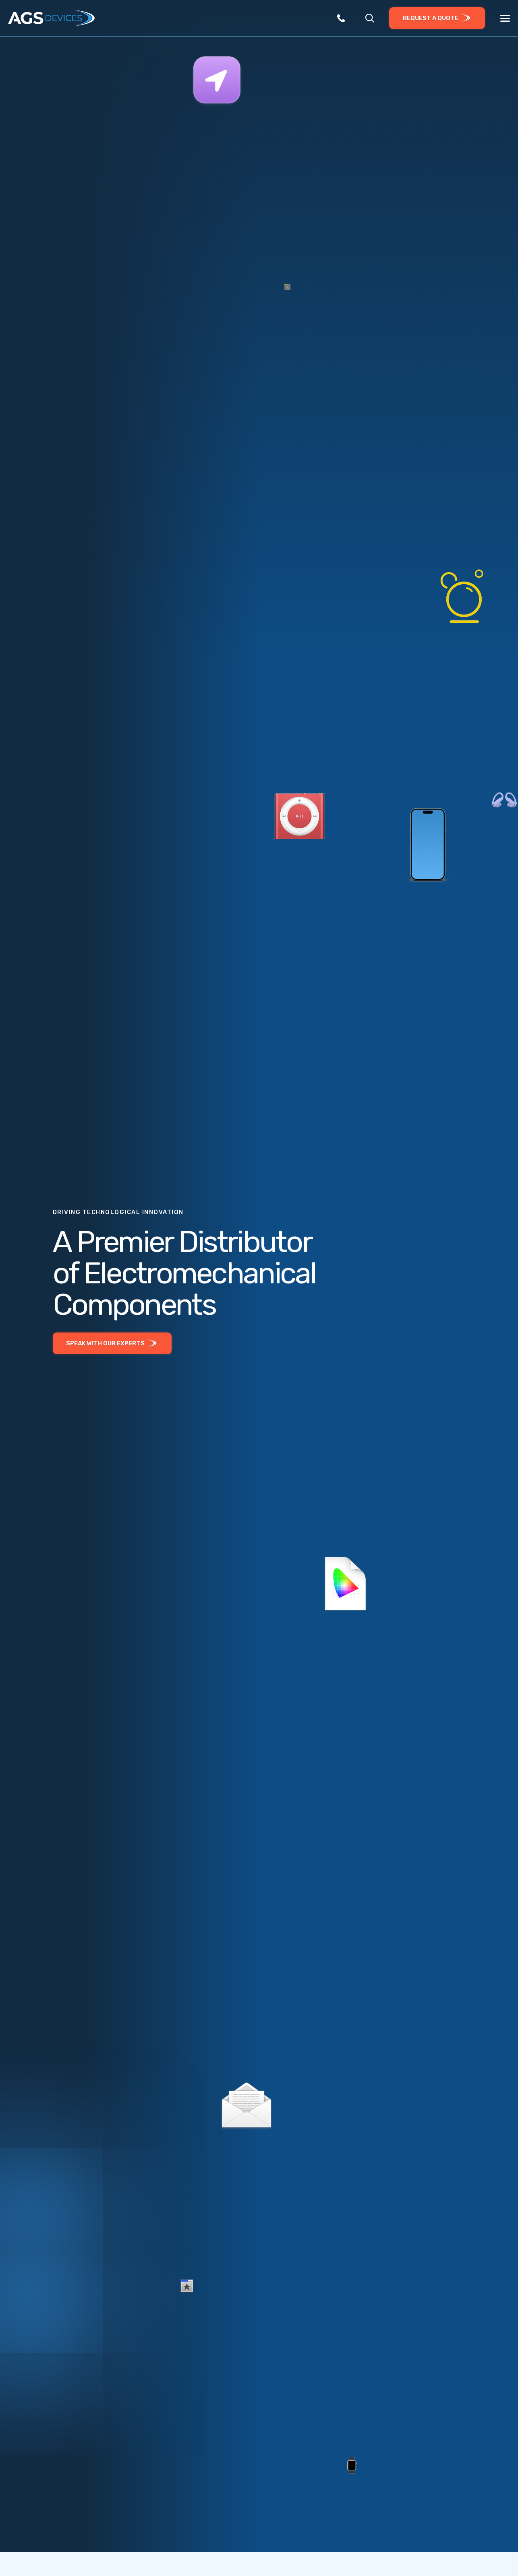 This screenshot has height=2576, width=518. Describe the element at coordinates (428, 846) in the screenshot. I see `indicates a connected iPhone device` at that location.